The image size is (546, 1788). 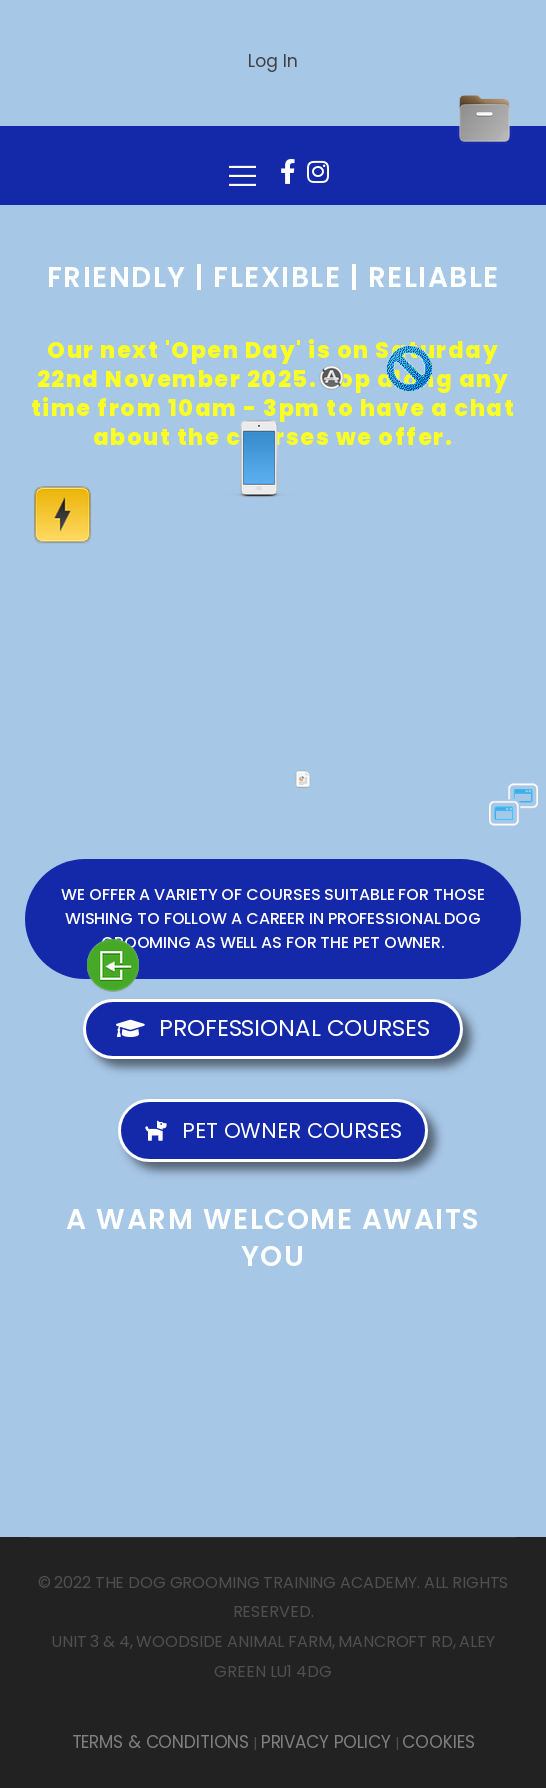 I want to click on duplicate display mode enabled, so click(x=513, y=804).